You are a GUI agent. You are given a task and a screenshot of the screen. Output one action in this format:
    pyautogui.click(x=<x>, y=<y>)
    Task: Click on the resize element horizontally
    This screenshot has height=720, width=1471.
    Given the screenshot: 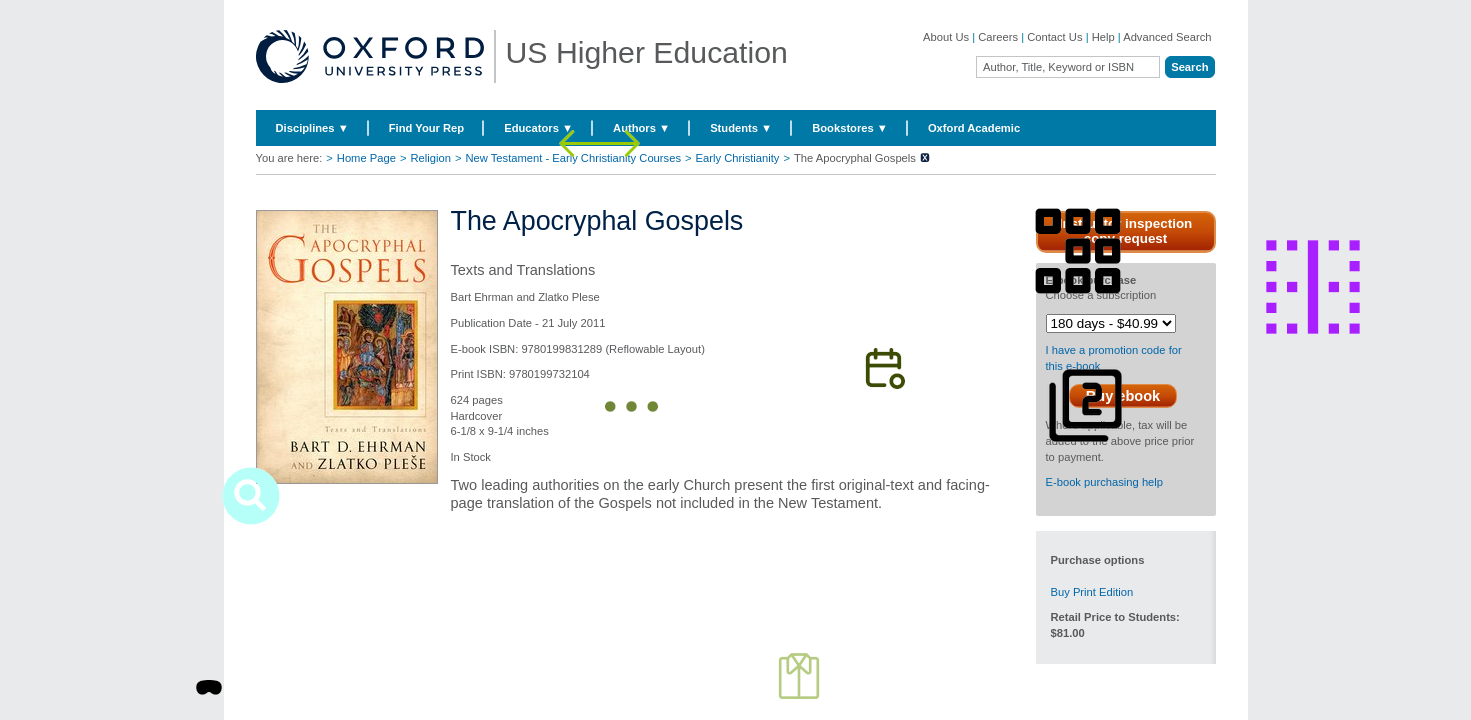 What is the action you would take?
    pyautogui.click(x=599, y=143)
    